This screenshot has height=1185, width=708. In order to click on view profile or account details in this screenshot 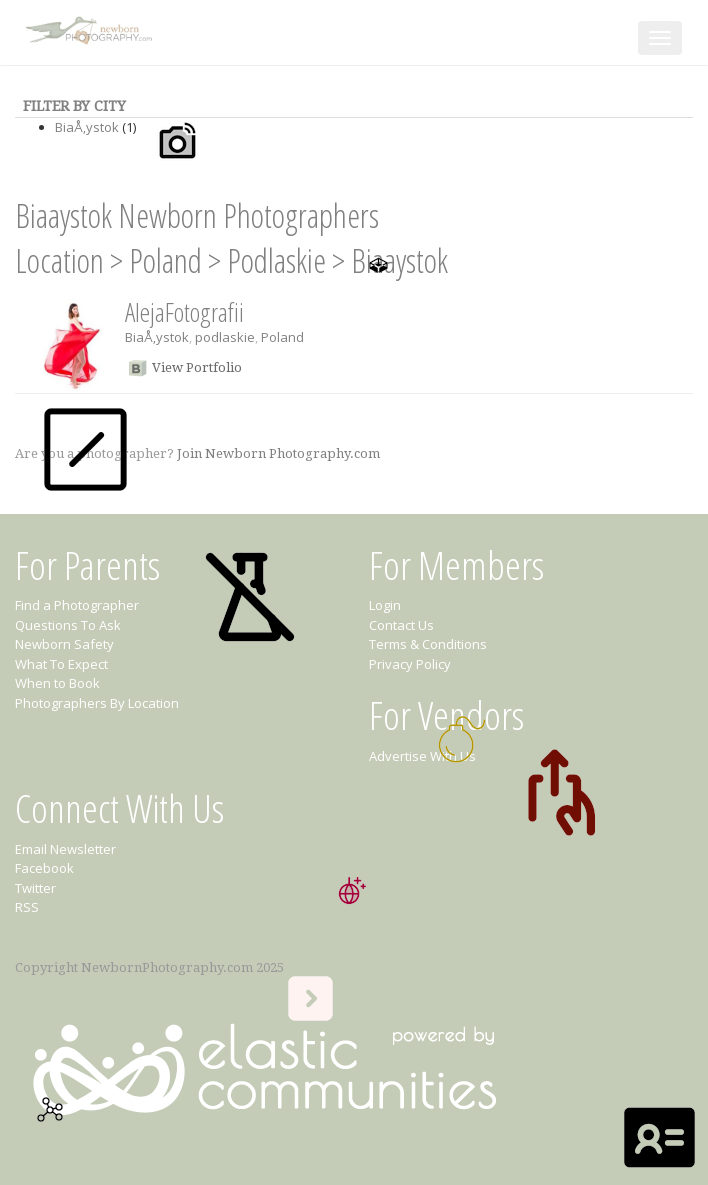, I will do `click(659, 1137)`.